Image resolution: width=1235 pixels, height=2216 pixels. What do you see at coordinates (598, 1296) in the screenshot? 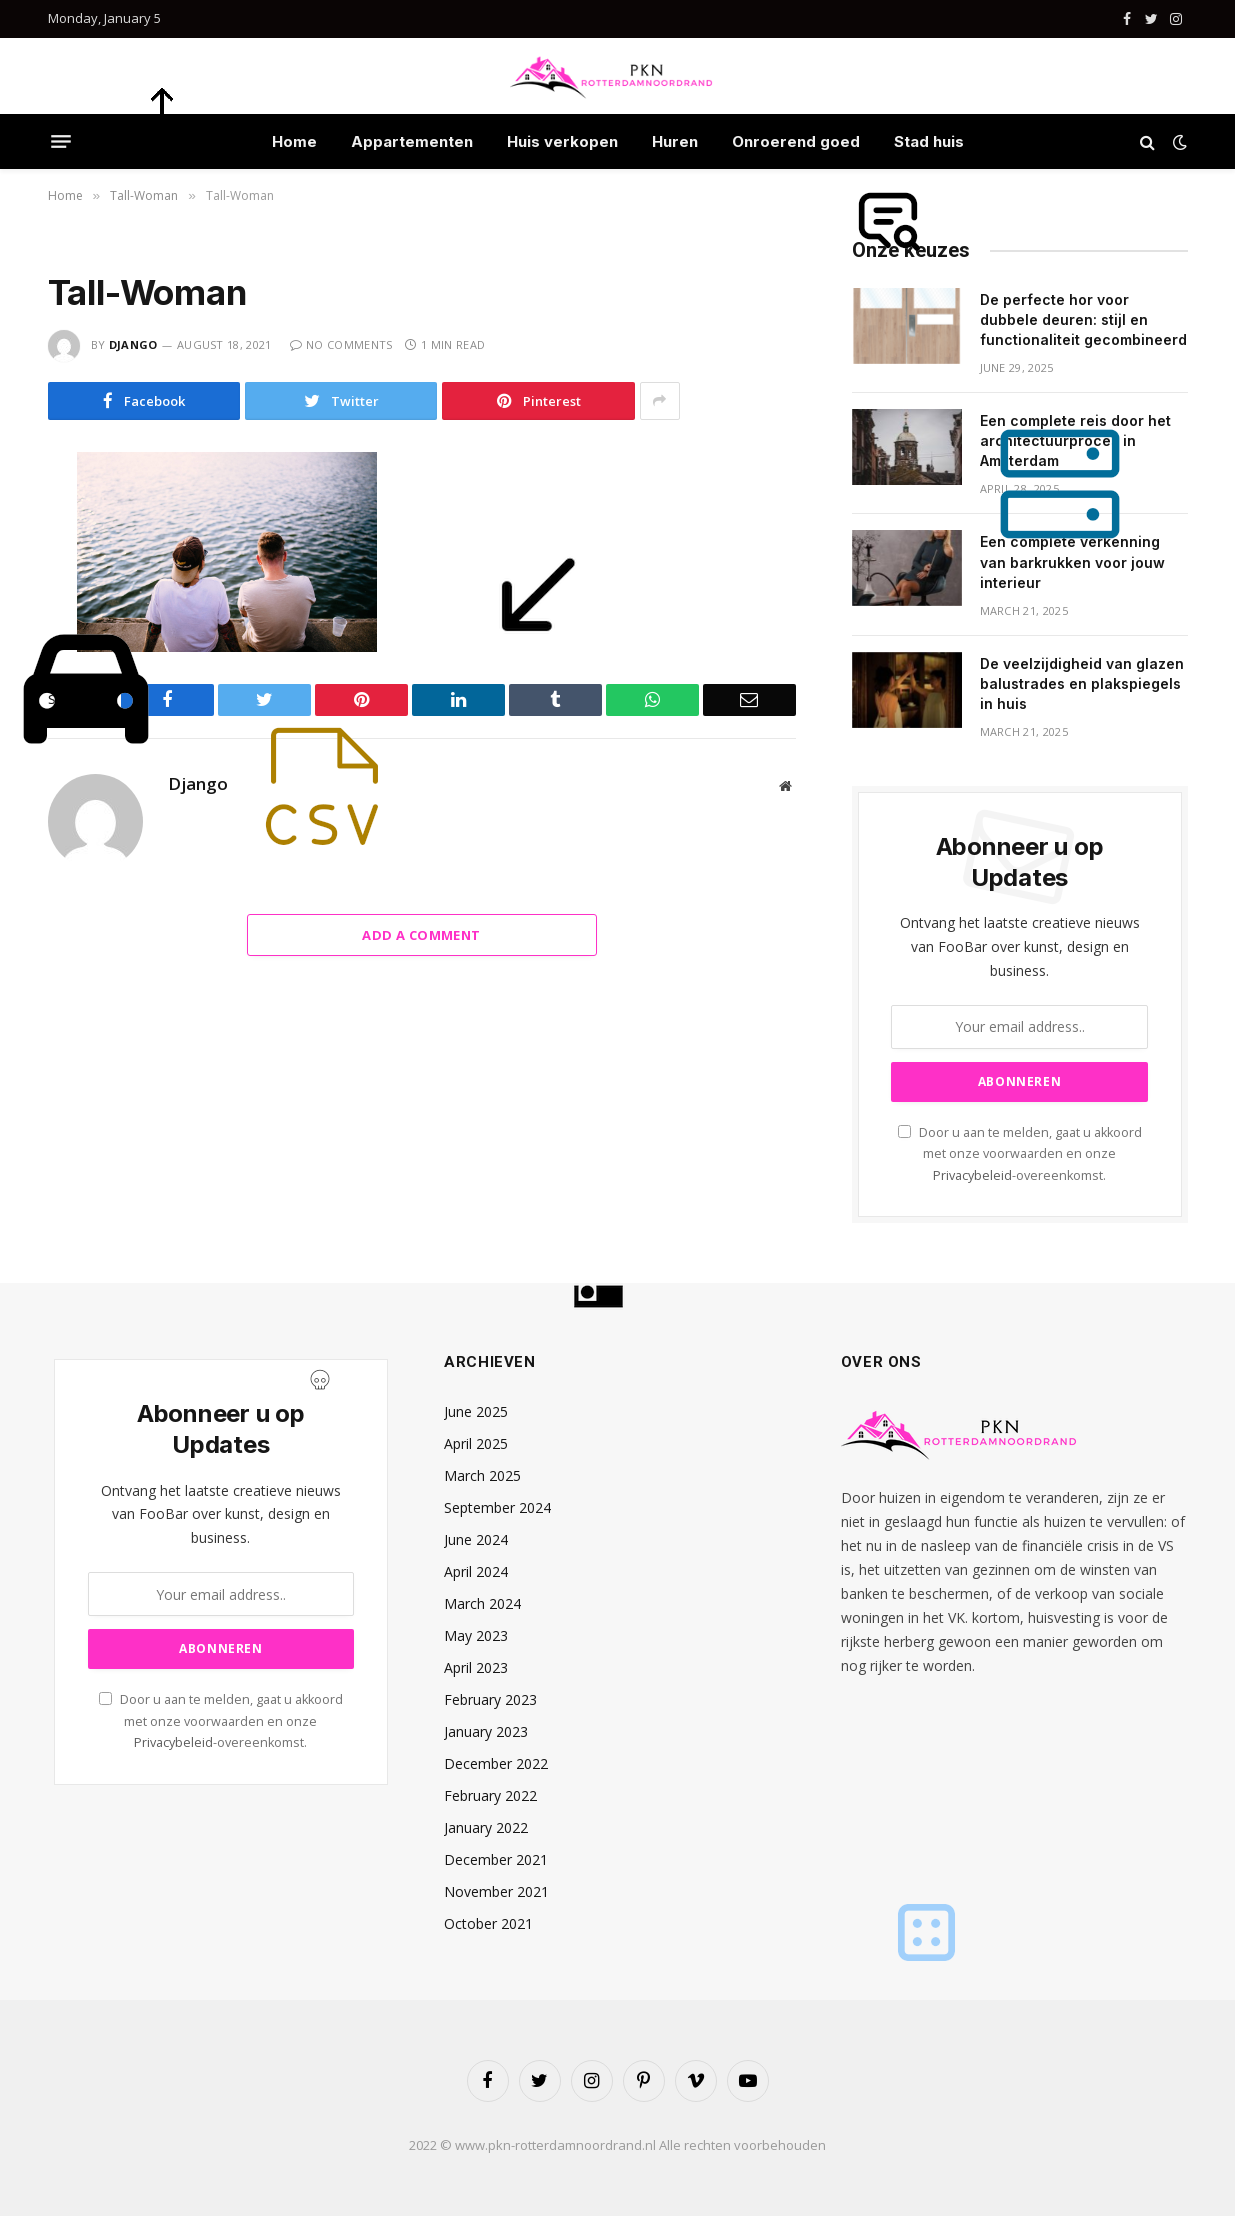
I see `select first class or suite seating` at bounding box center [598, 1296].